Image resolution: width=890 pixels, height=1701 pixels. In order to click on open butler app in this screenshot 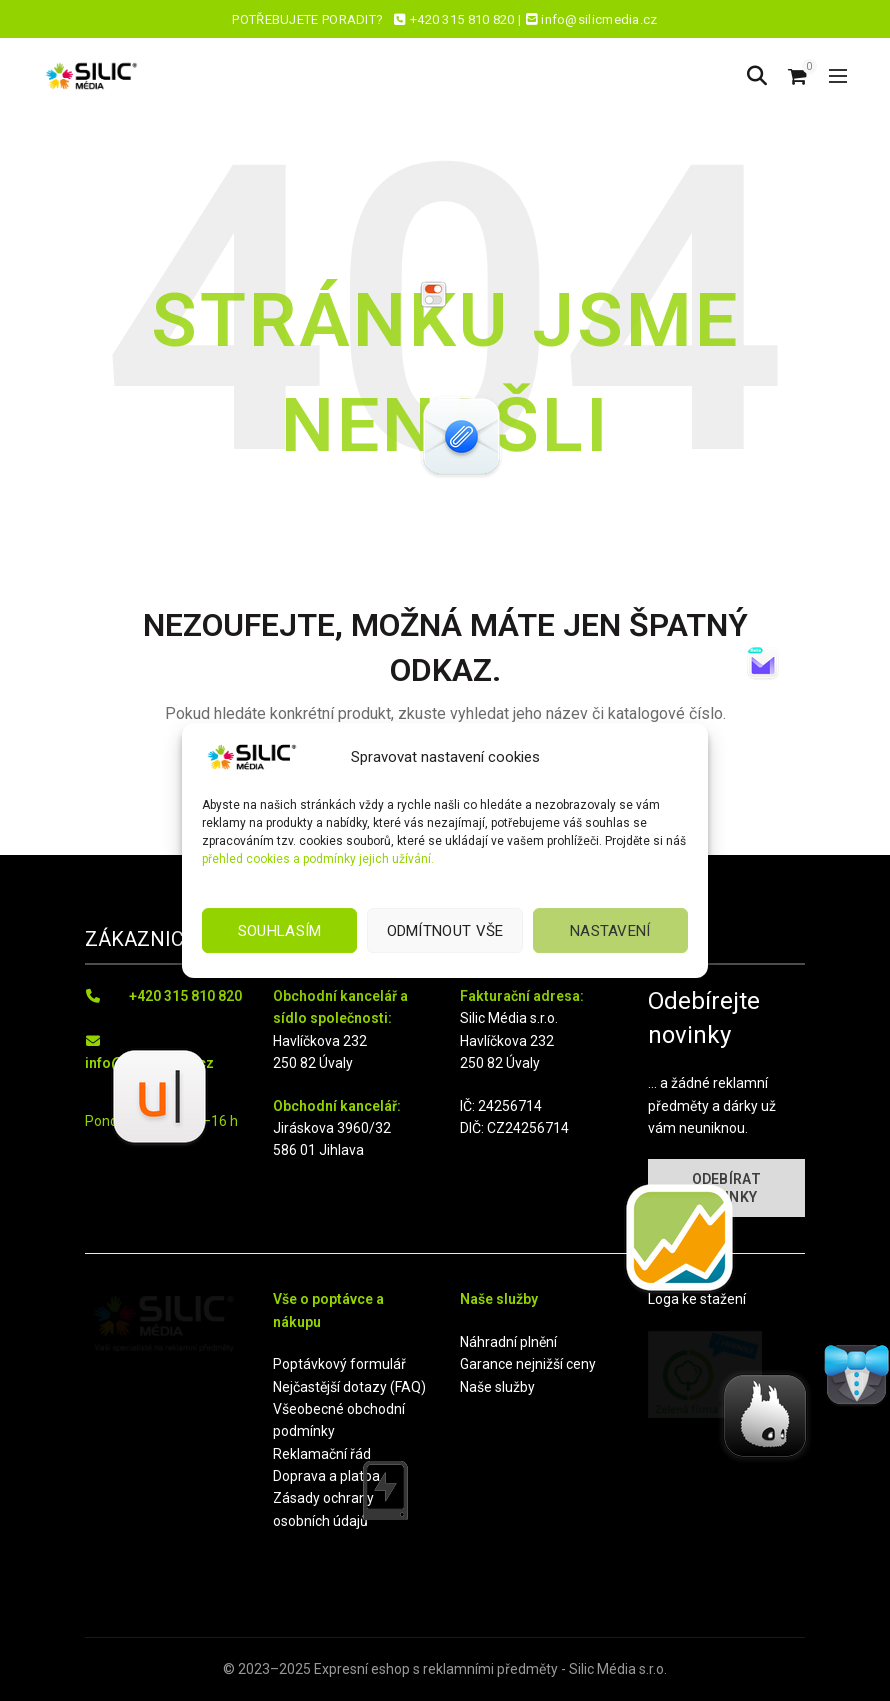, I will do `click(856, 1374)`.